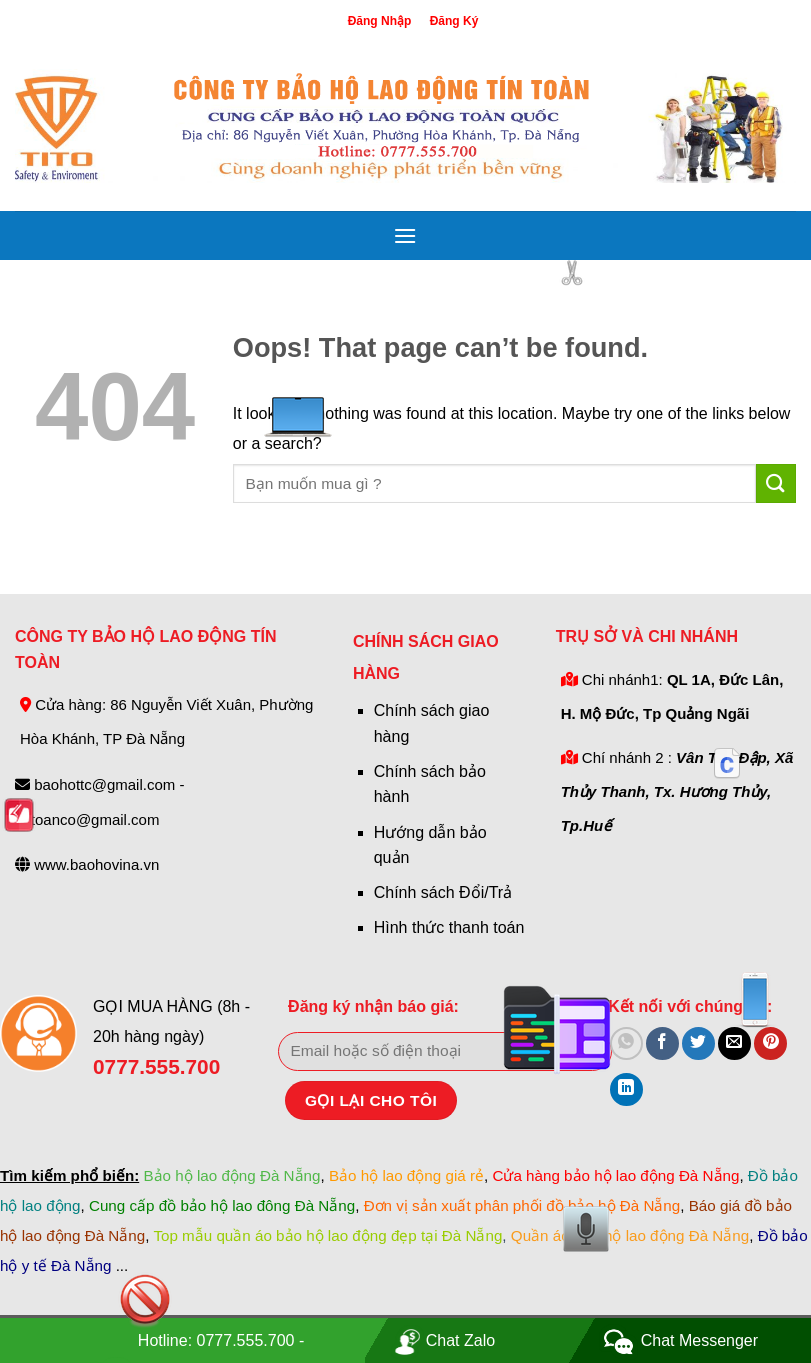 The image size is (811, 1363). I want to click on activate voice dictation, so click(586, 1229).